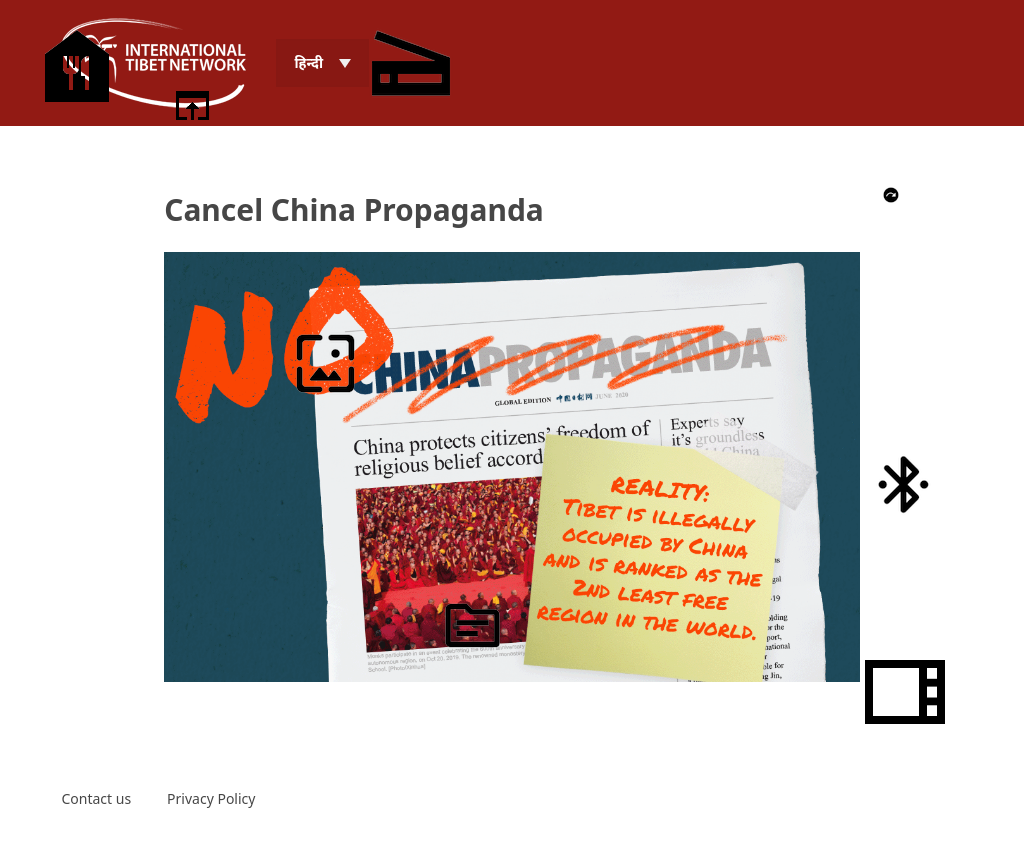  What do you see at coordinates (903, 484) in the screenshot?
I see `indicates an active bluetooth connection` at bounding box center [903, 484].